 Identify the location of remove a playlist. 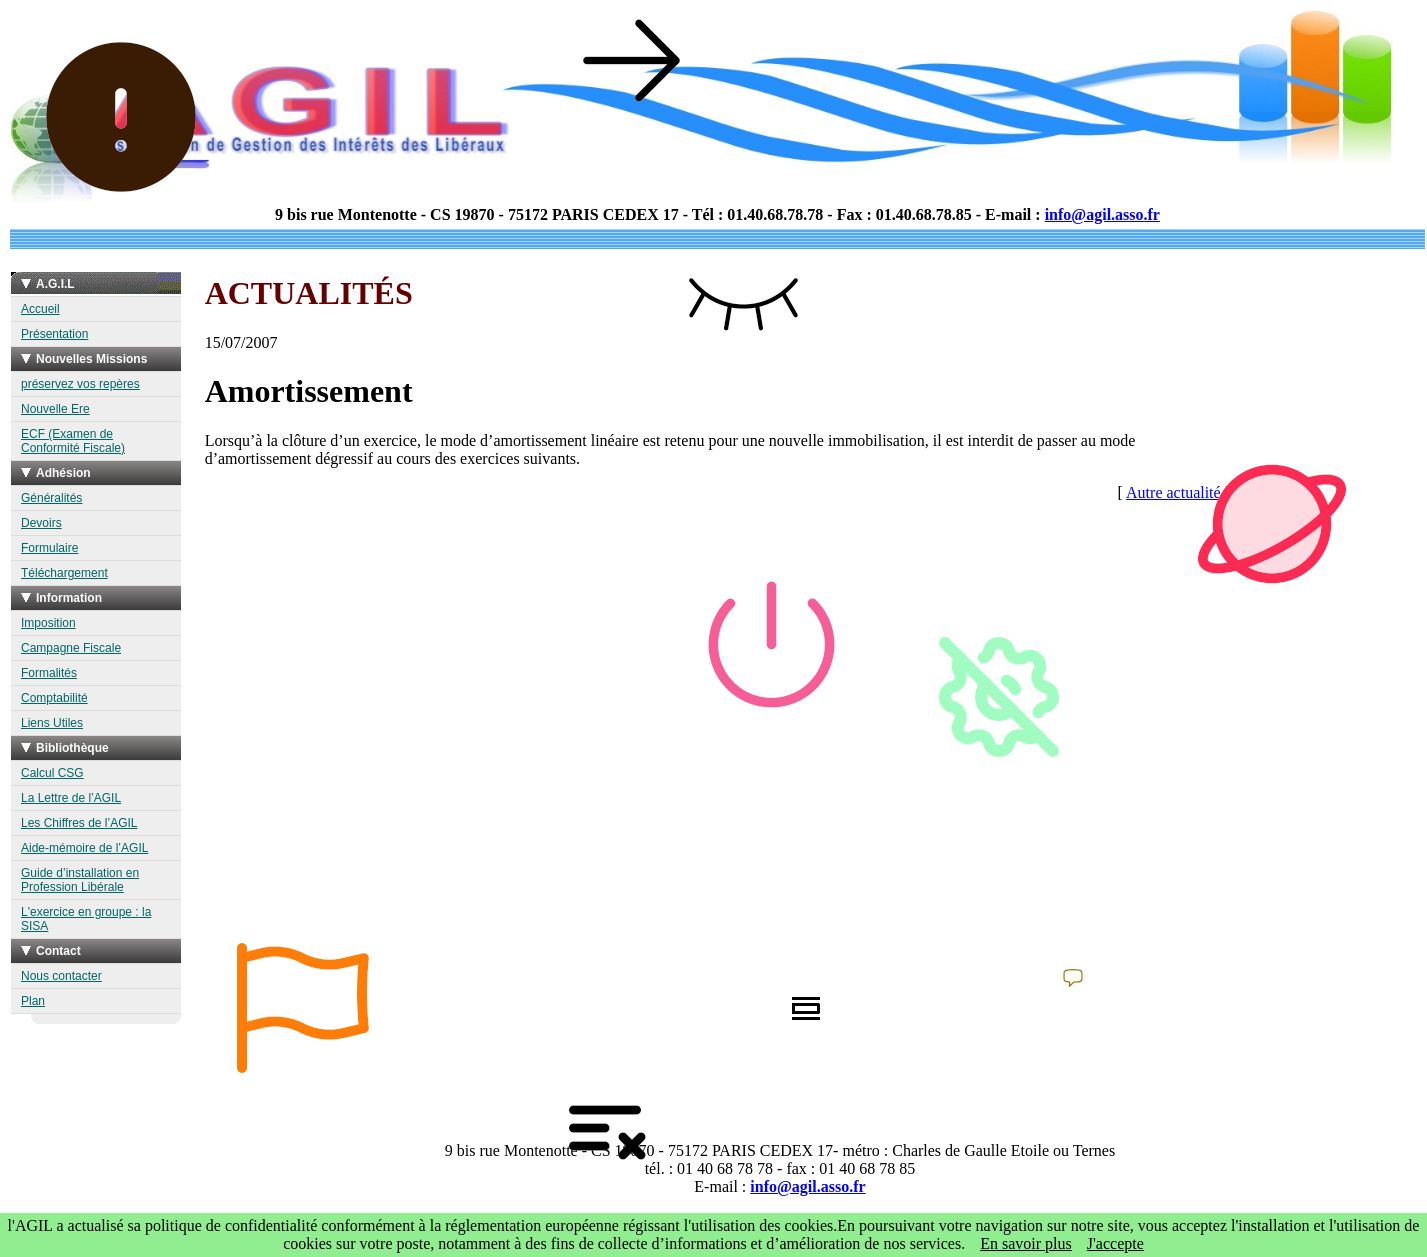
(605, 1128).